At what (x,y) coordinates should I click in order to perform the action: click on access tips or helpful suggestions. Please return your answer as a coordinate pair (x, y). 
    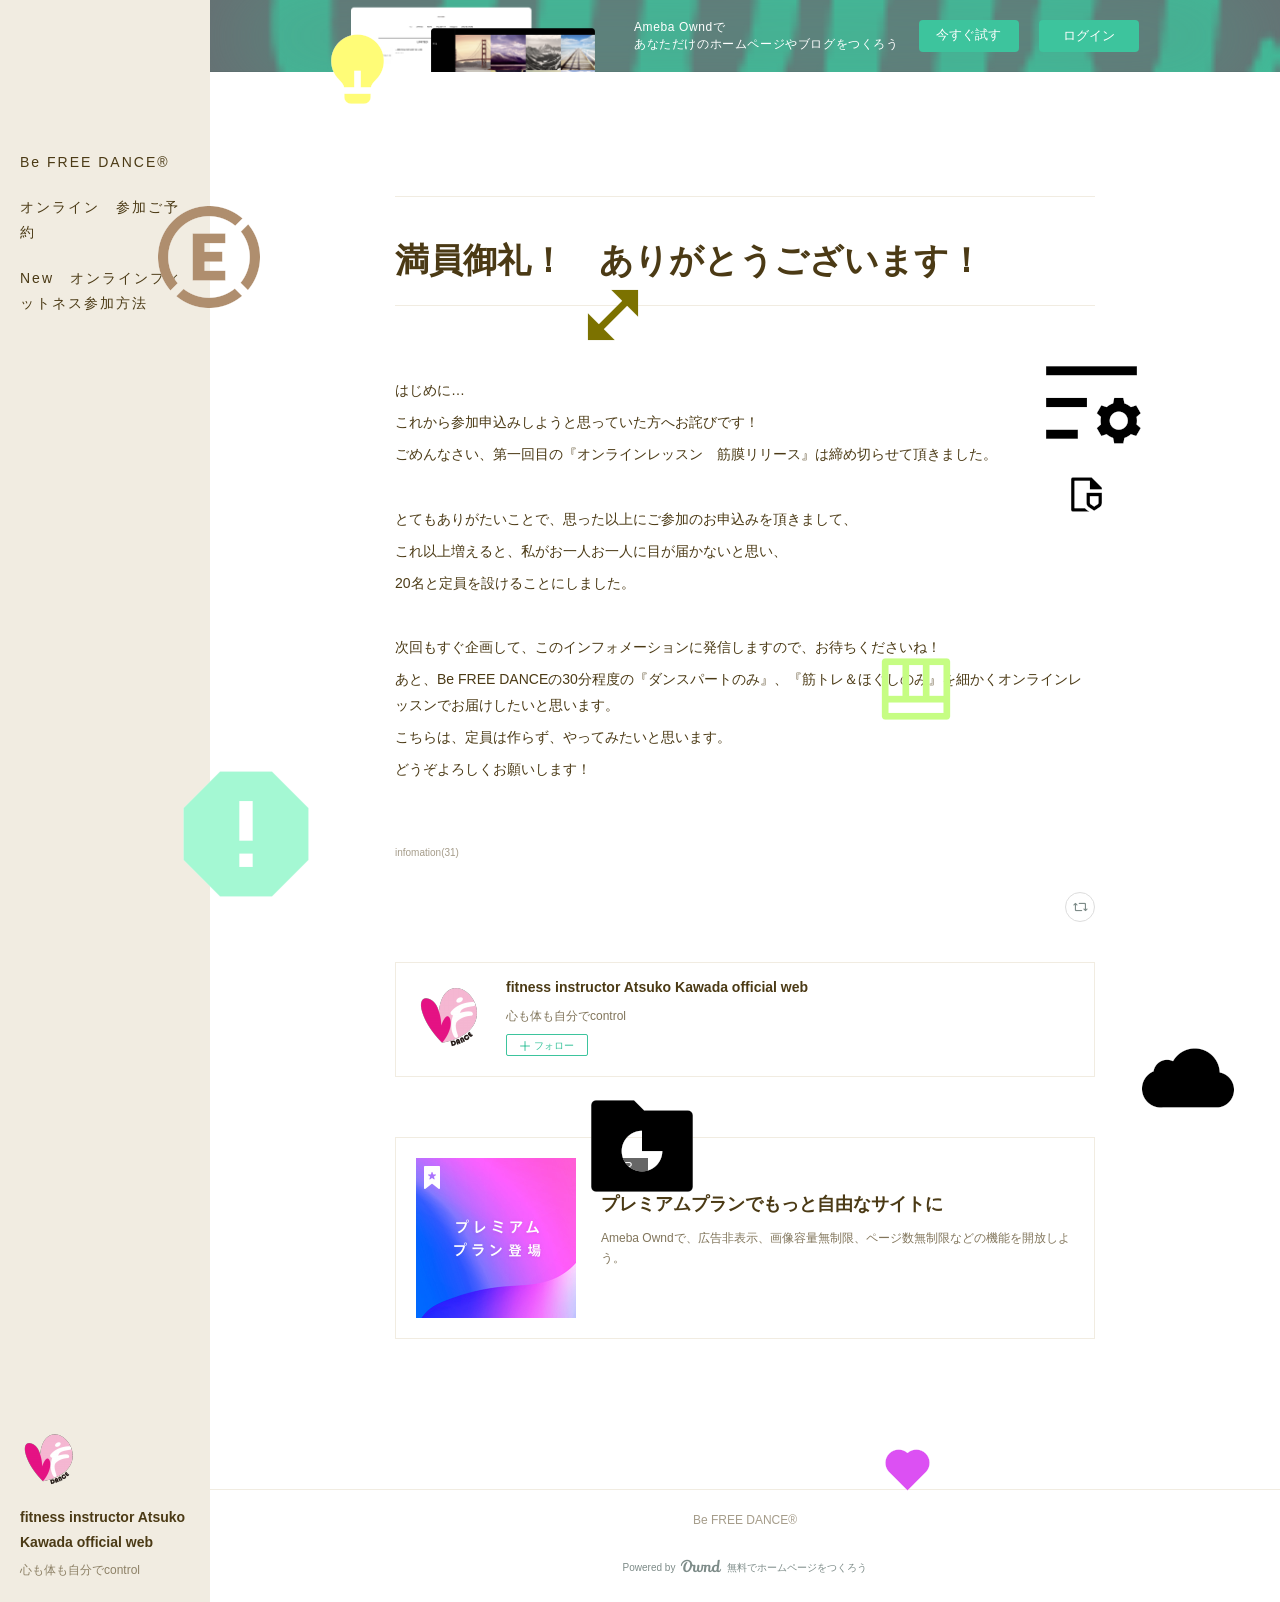
    Looking at the image, I should click on (357, 67).